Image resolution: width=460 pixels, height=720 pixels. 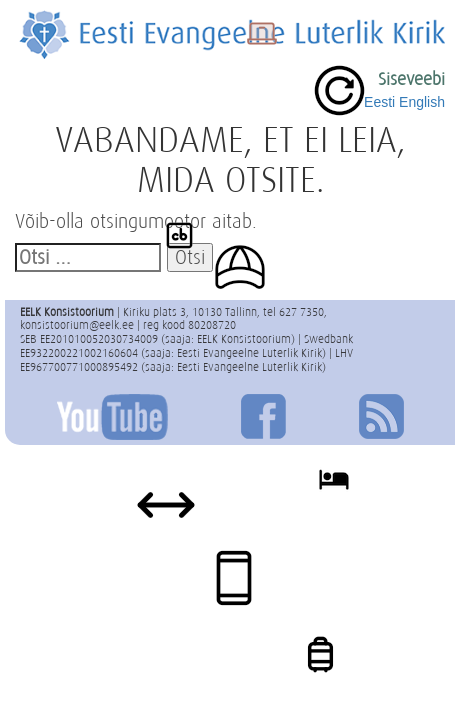 I want to click on visit crunchbase company profile, so click(x=179, y=235).